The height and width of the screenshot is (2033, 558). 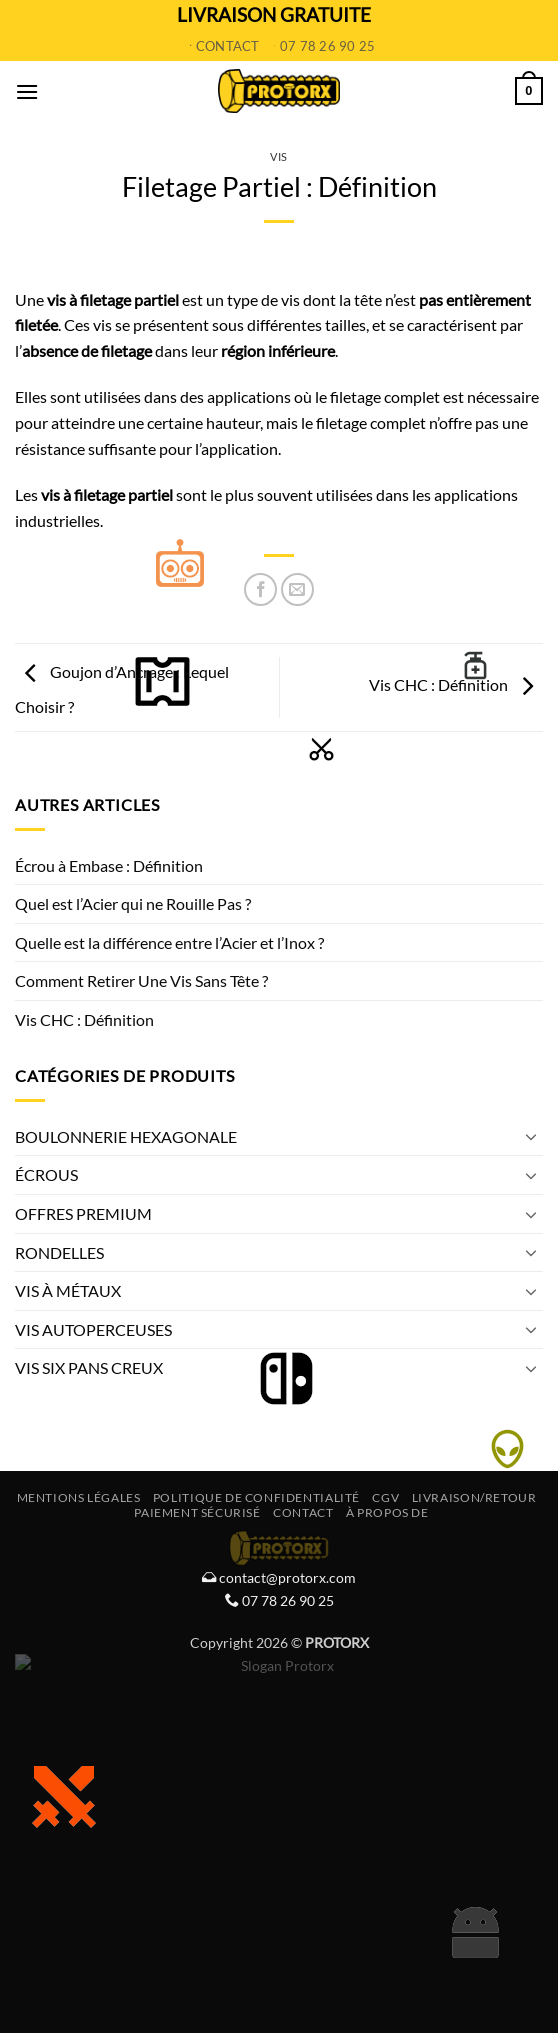 What do you see at coordinates (180, 563) in the screenshot?
I see `probot automation service logo` at bounding box center [180, 563].